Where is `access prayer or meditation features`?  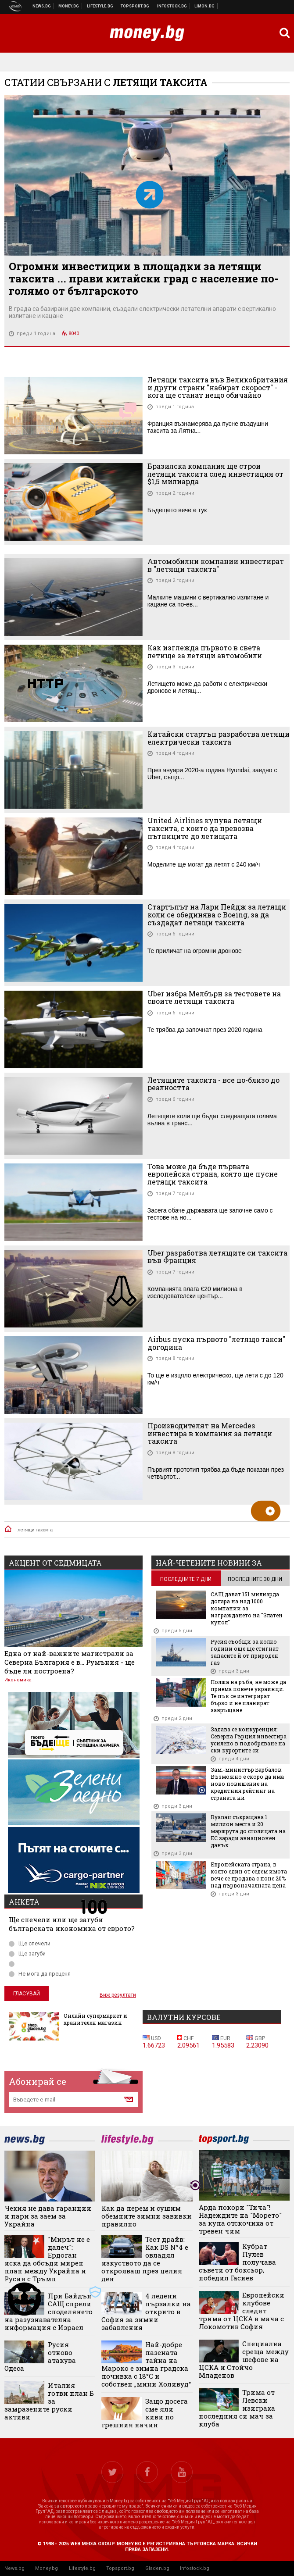
access prayer or meditation features is located at coordinates (122, 1292).